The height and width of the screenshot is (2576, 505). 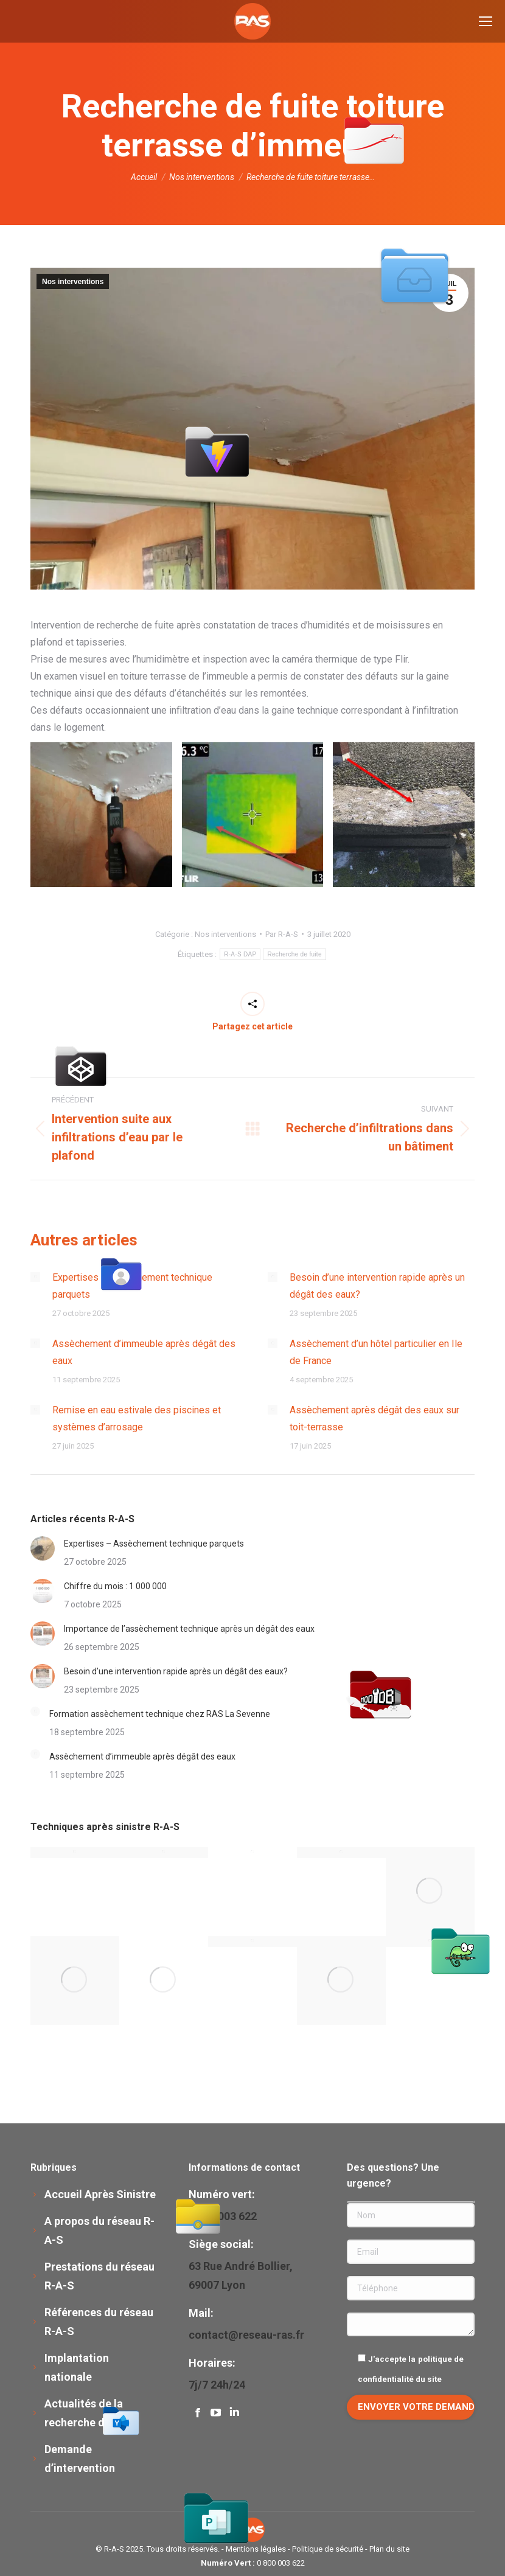 What do you see at coordinates (120, 2421) in the screenshot?
I see `open folder containing Microsoft Yammer files` at bounding box center [120, 2421].